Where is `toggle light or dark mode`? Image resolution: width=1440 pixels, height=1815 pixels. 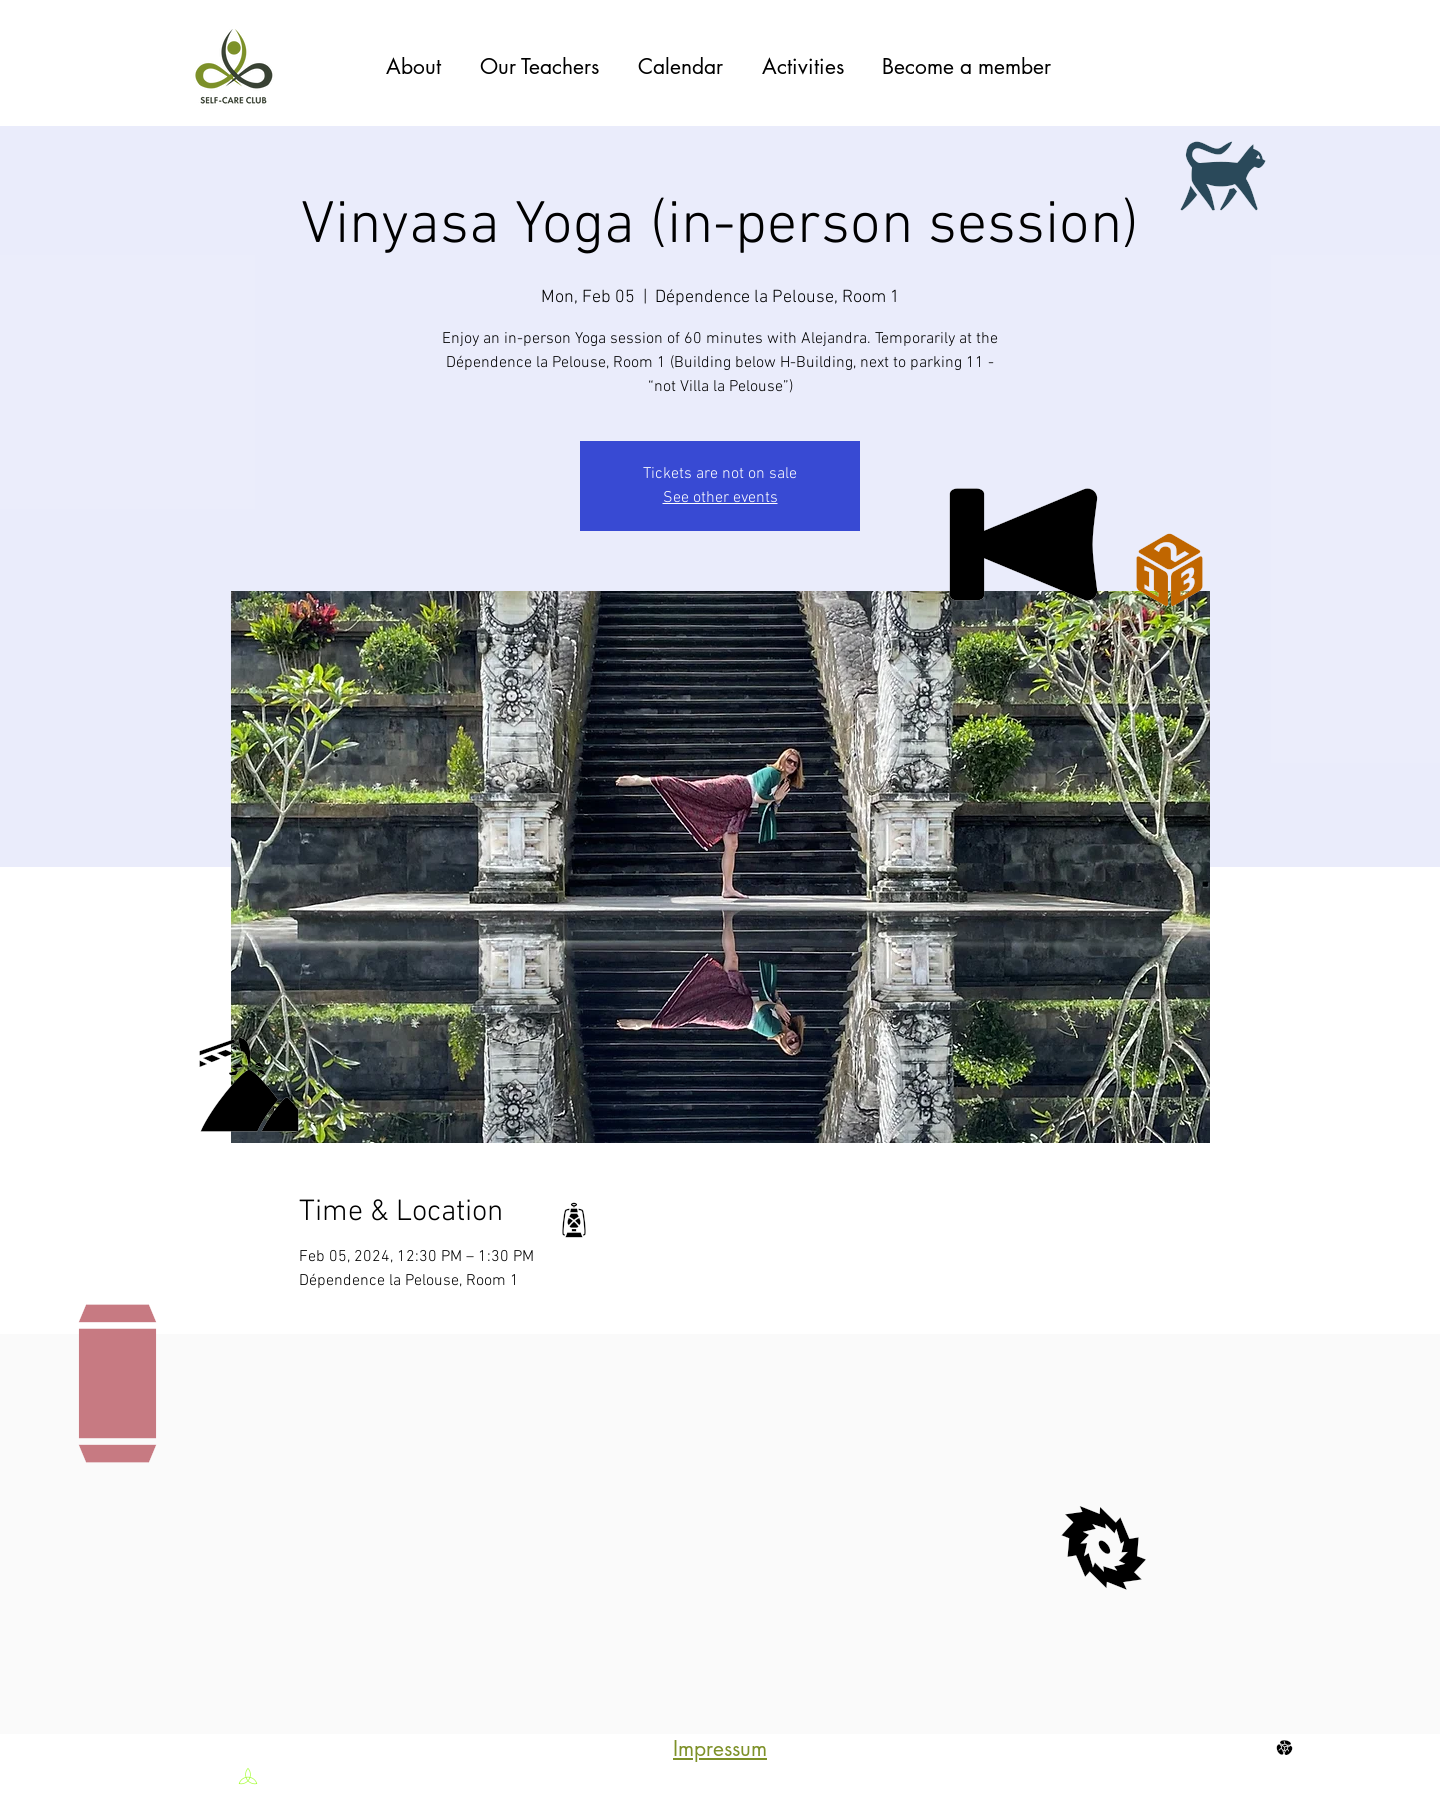 toggle light or dark mode is located at coordinates (574, 1220).